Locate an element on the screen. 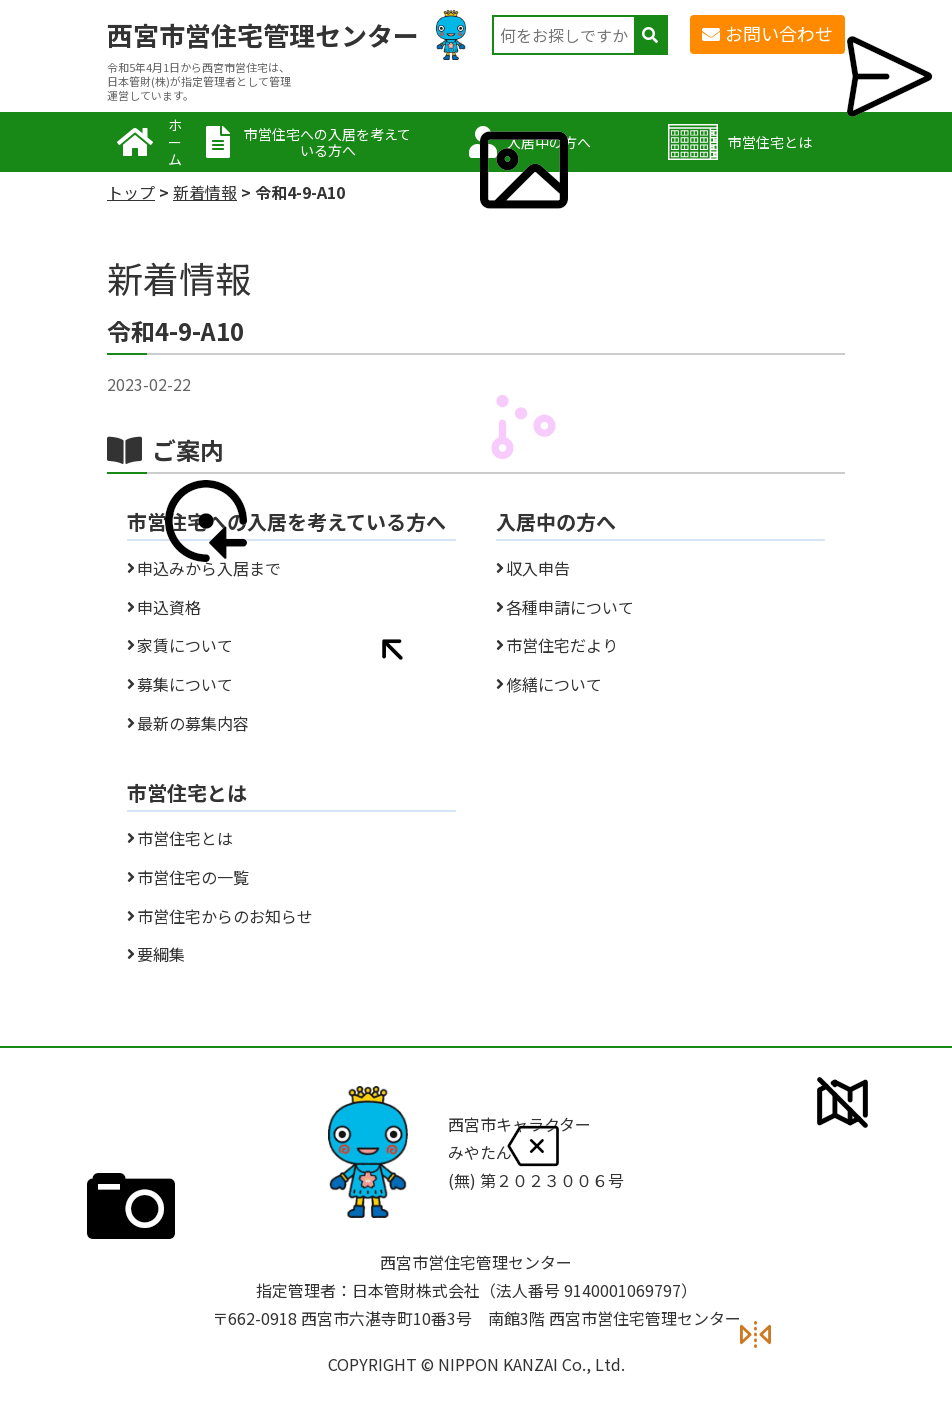 The width and height of the screenshot is (952, 1402). map view is currently disabled is located at coordinates (842, 1102).